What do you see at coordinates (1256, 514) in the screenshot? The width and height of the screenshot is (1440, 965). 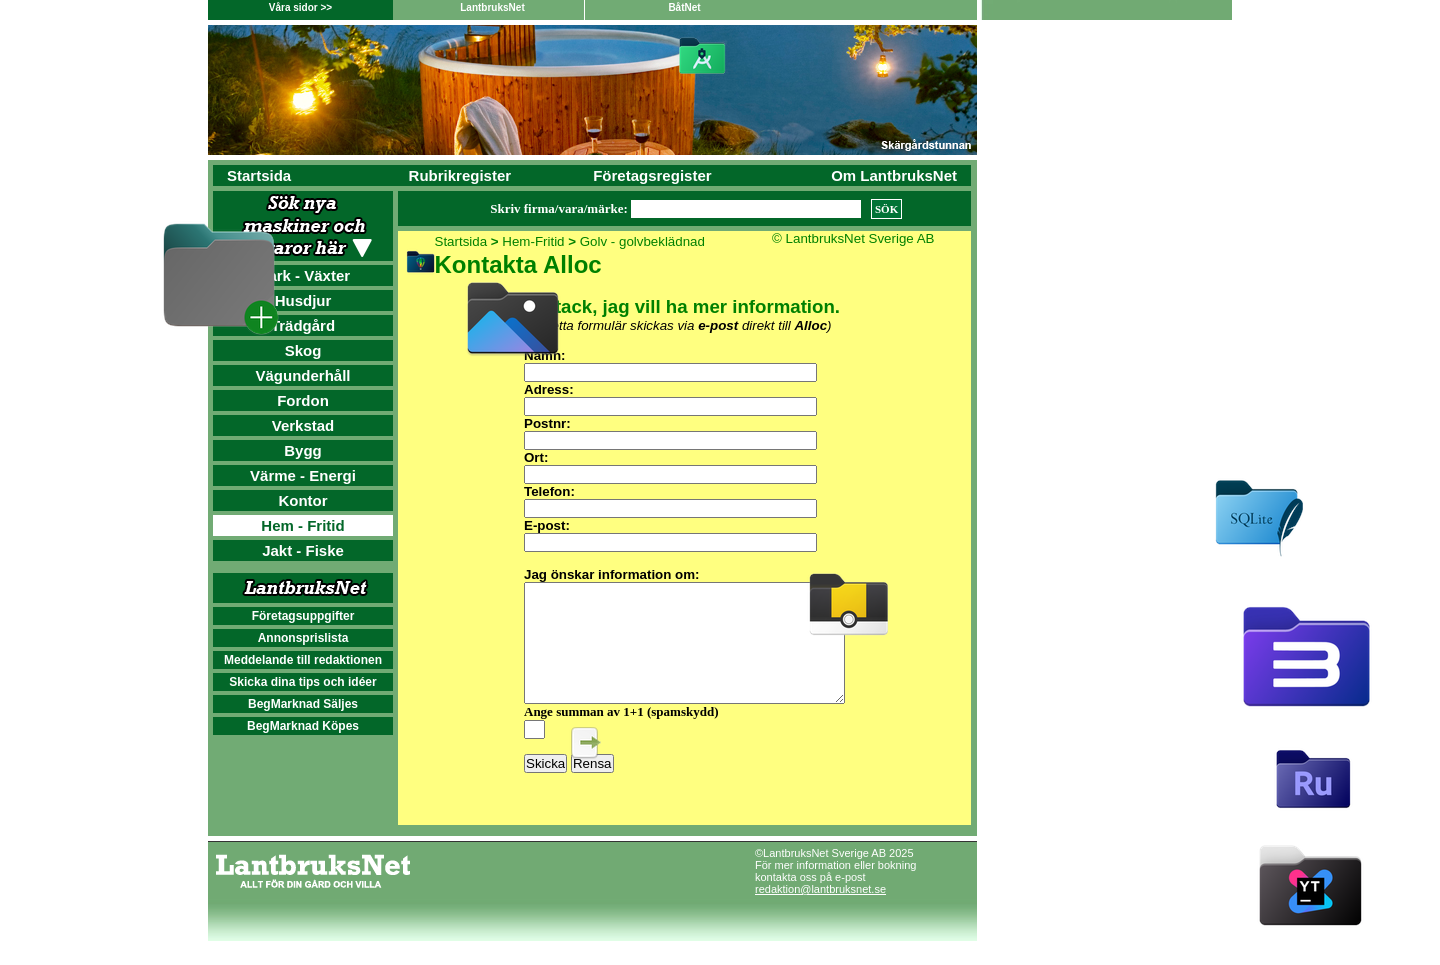 I see `open folder containing SQLite database files` at bounding box center [1256, 514].